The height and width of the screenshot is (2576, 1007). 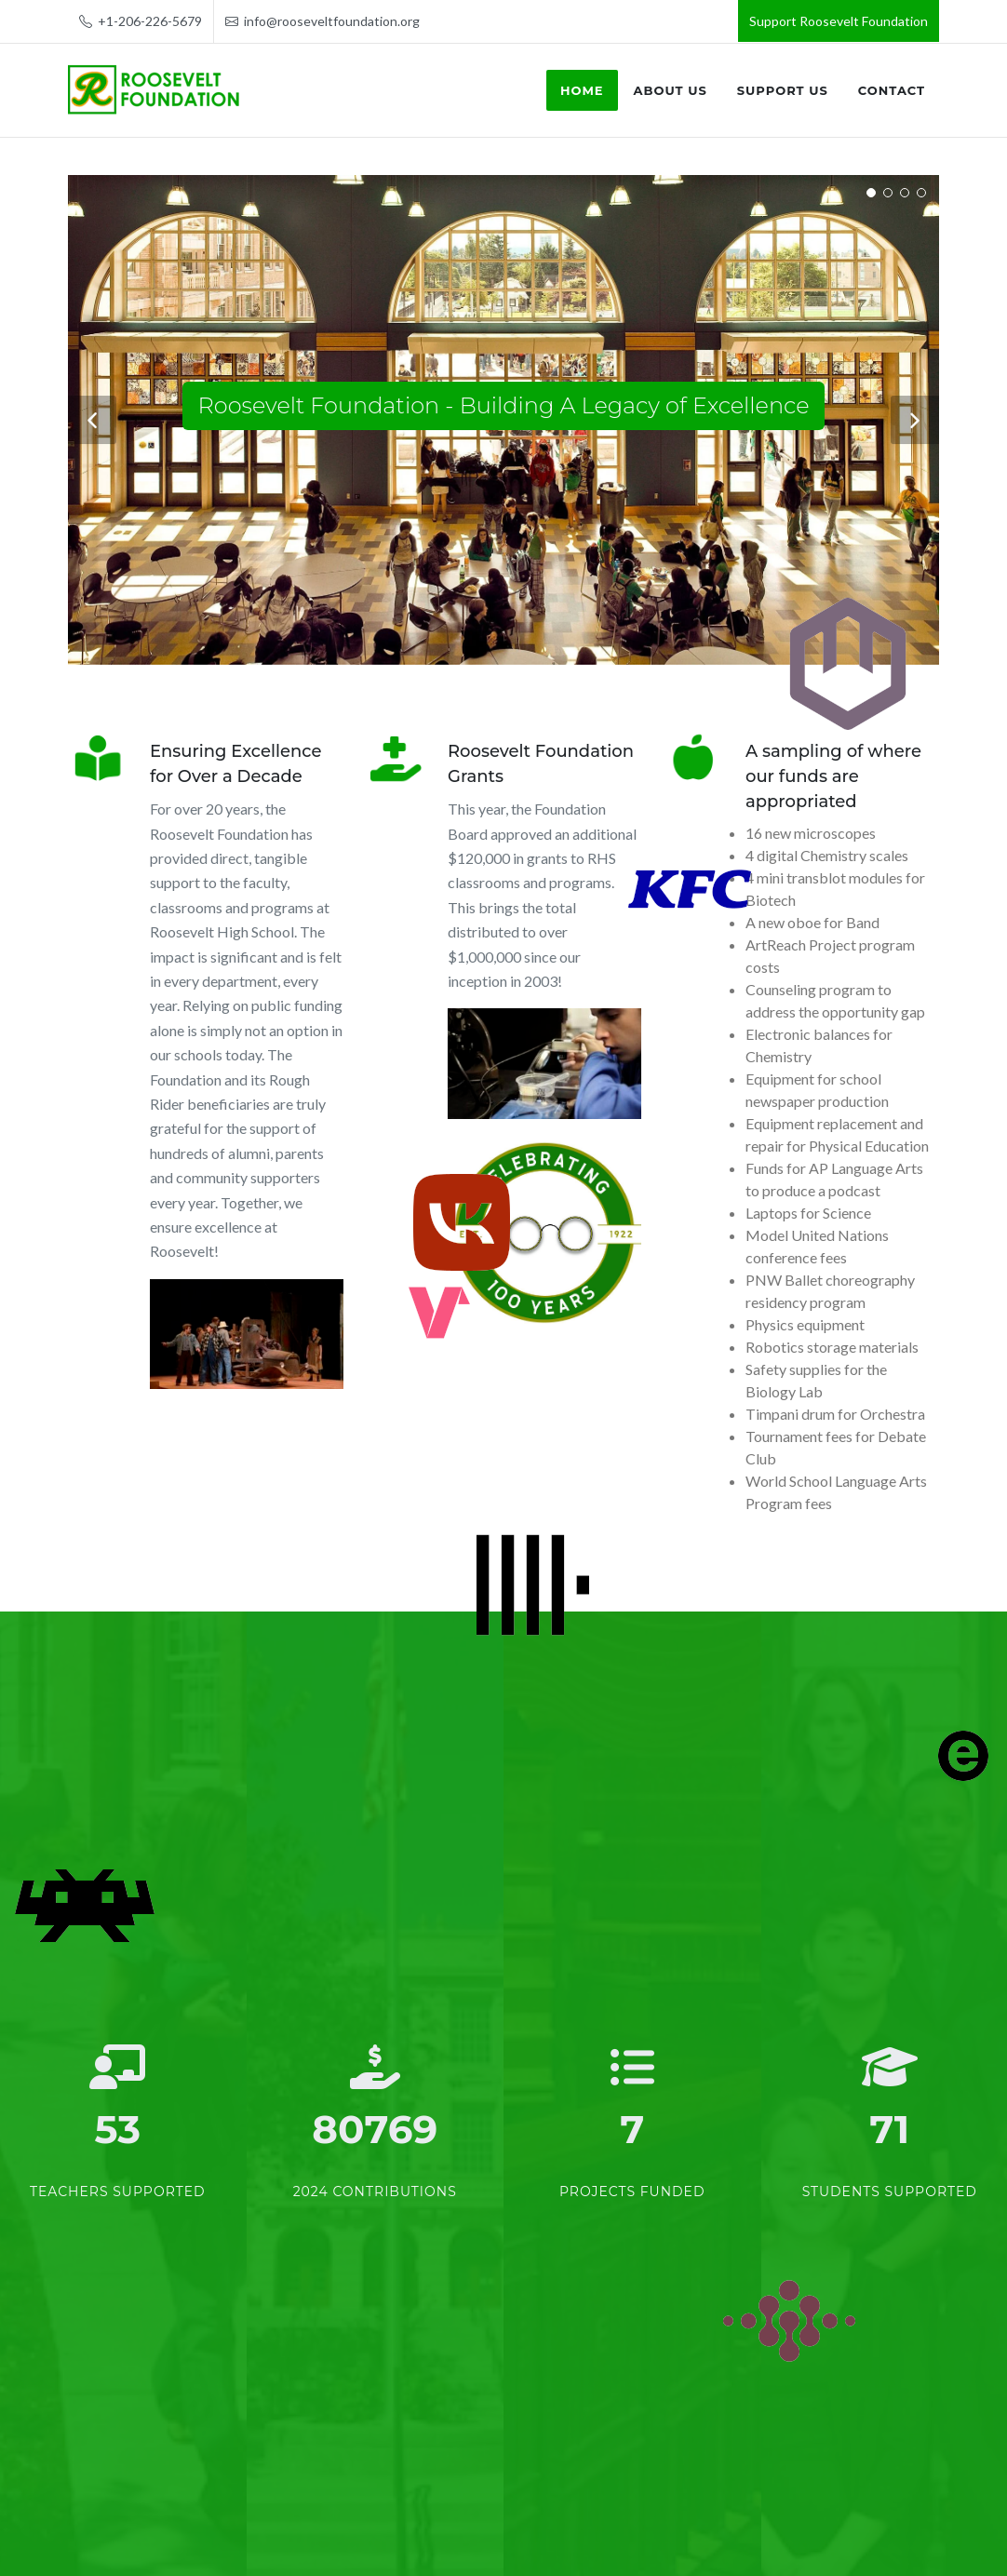 I want to click on KFC brand logo, so click(x=690, y=889).